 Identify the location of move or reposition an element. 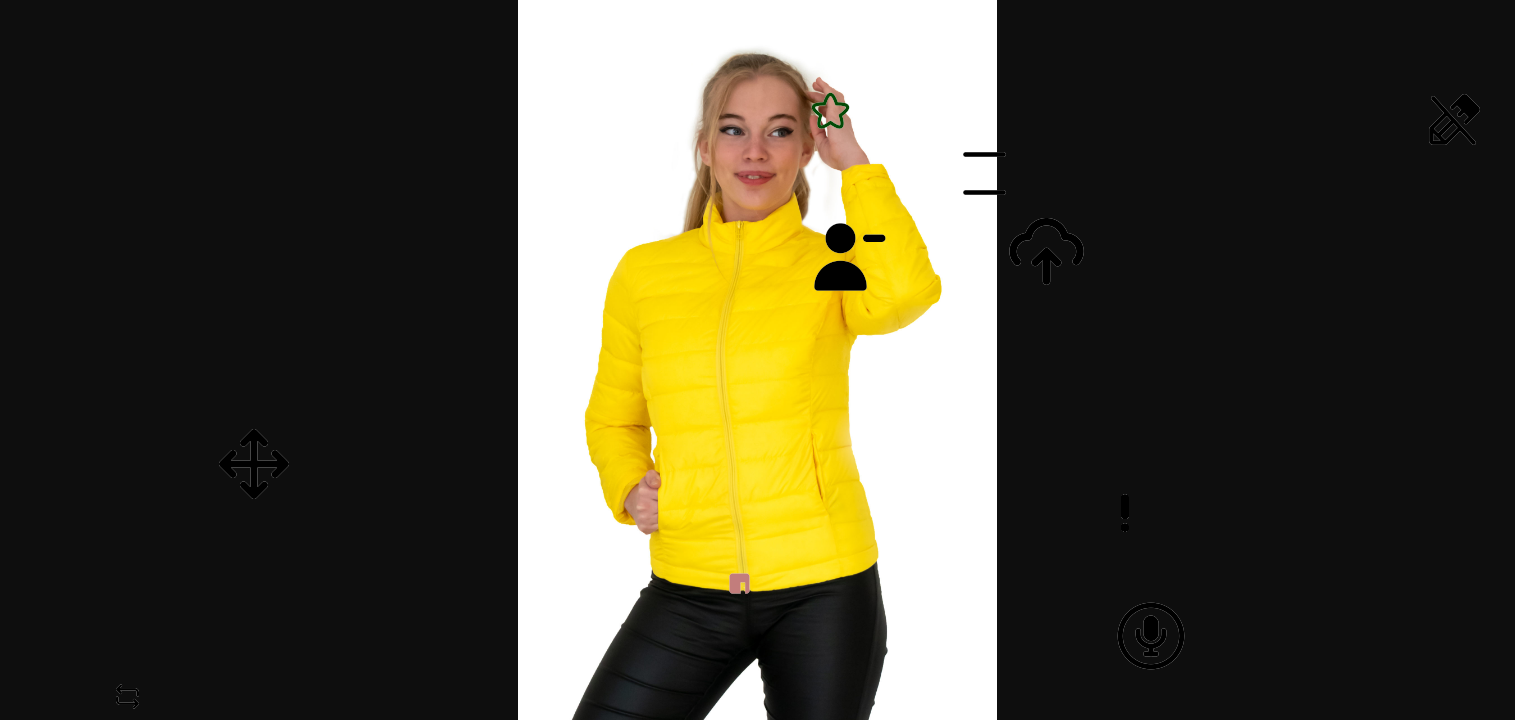
(254, 464).